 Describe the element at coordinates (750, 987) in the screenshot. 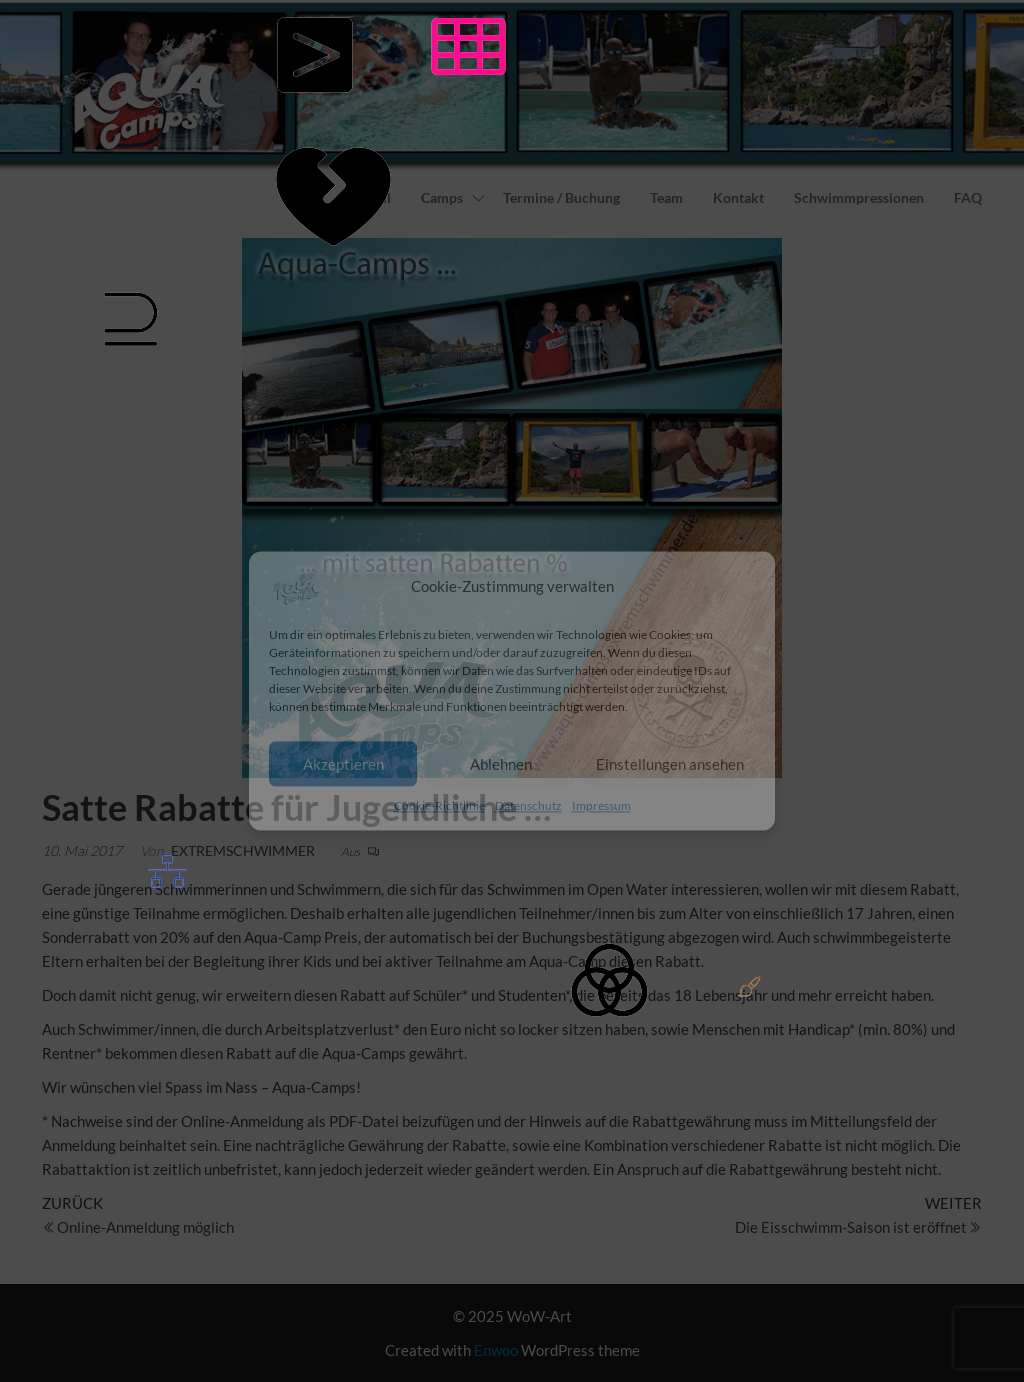

I see `access drawing or painting tools` at that location.